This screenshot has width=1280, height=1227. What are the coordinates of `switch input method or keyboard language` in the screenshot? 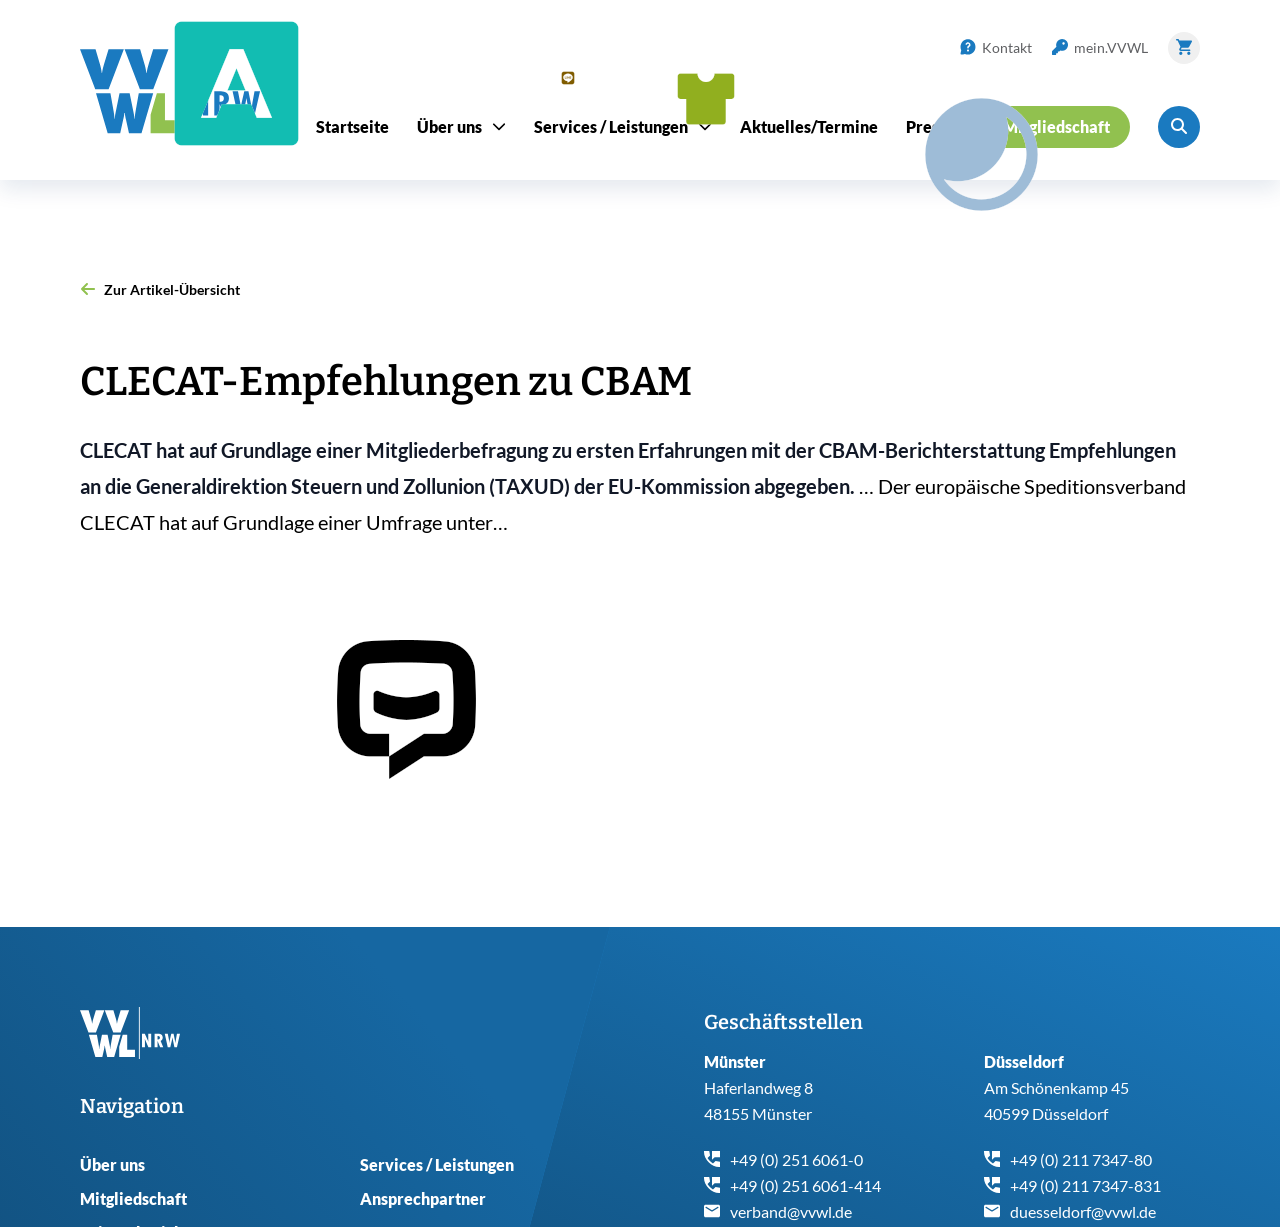 It's located at (236, 83).